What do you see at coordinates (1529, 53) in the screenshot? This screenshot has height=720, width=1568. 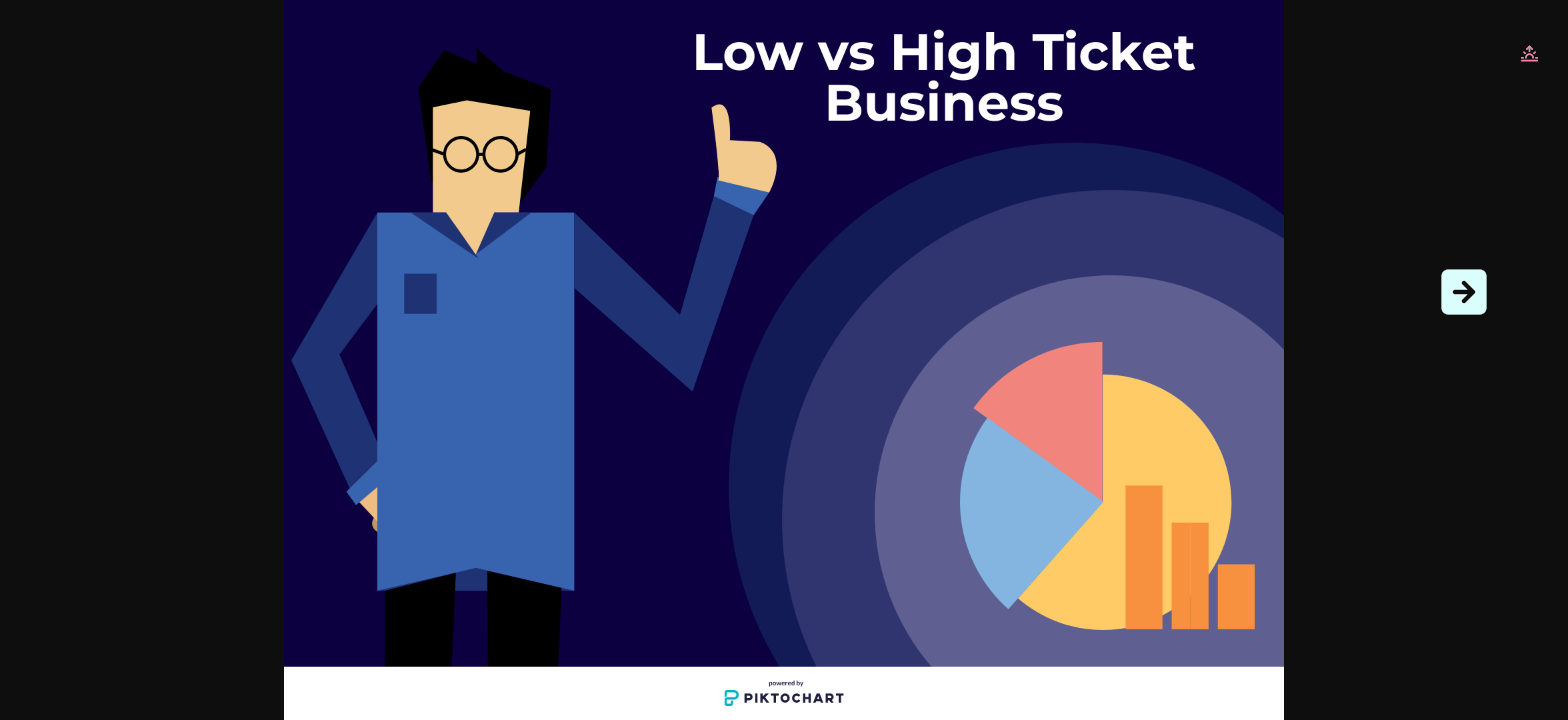 I see `indicates sunrise or morning time` at bounding box center [1529, 53].